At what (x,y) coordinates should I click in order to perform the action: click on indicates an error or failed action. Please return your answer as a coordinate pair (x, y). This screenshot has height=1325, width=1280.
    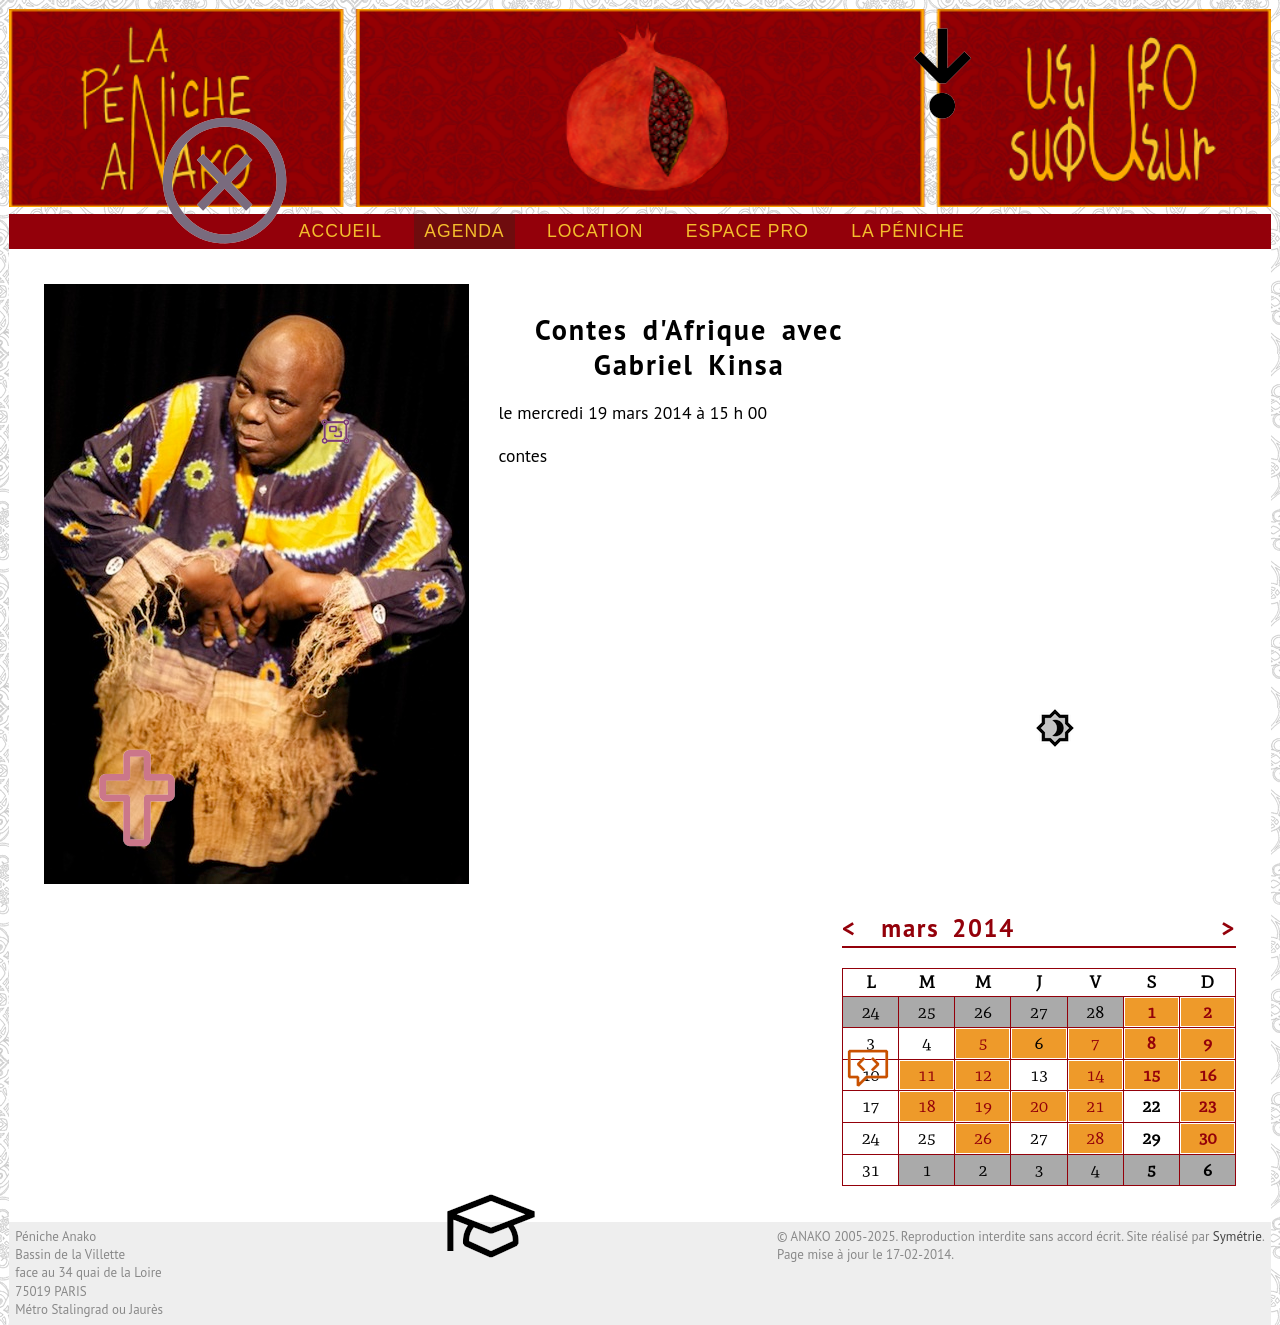
    Looking at the image, I should click on (225, 180).